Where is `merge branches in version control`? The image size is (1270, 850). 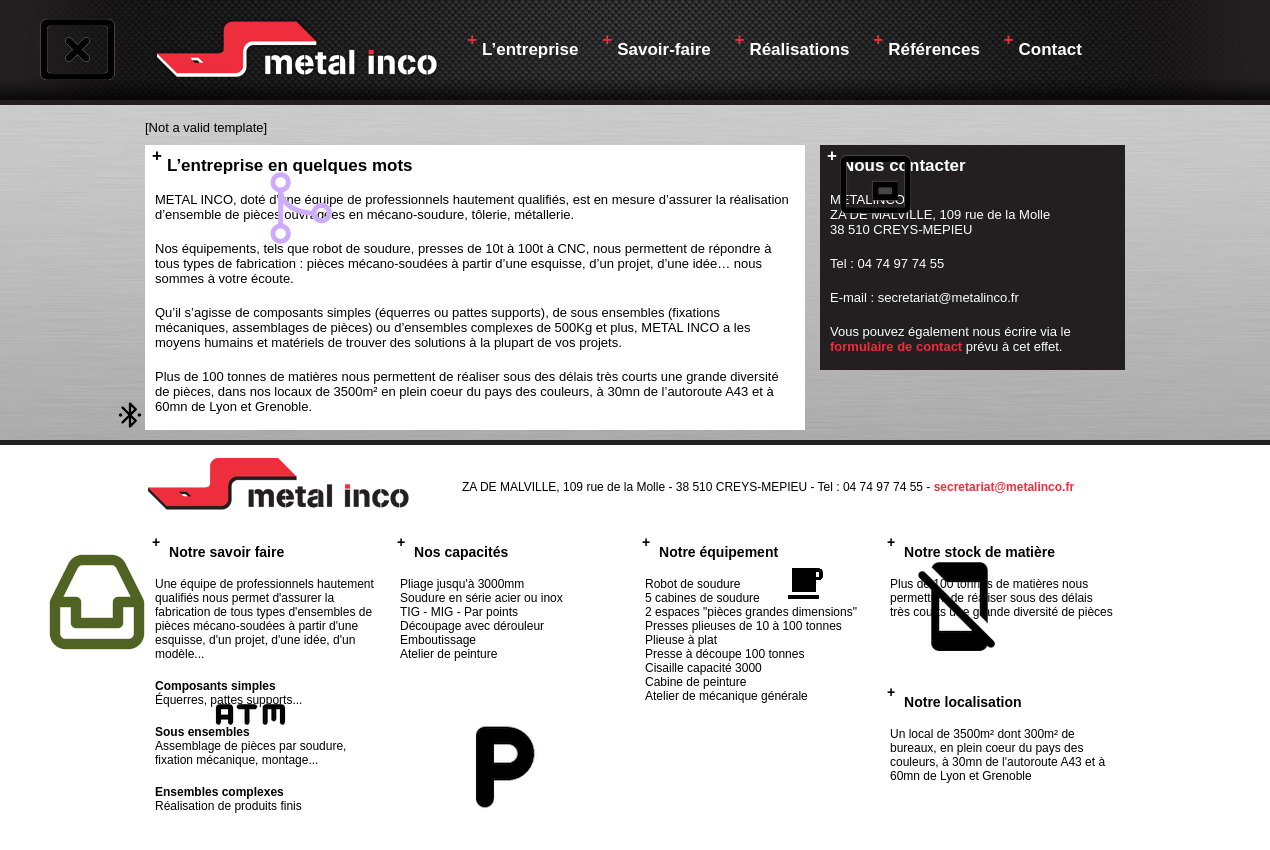
merge branches in version control is located at coordinates (301, 208).